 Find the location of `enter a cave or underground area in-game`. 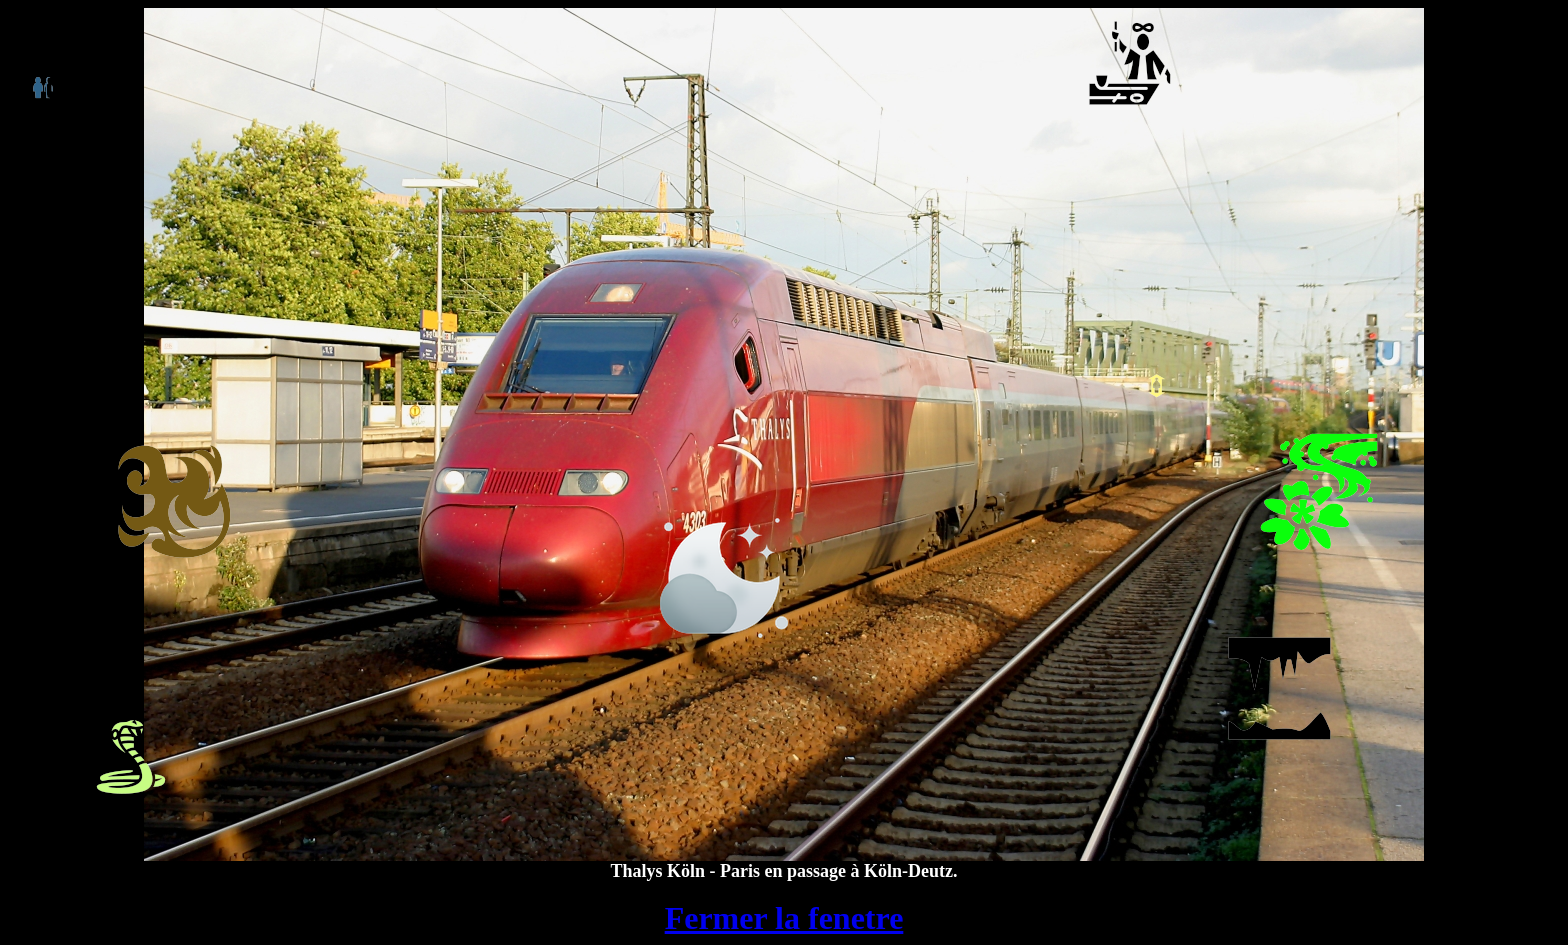

enter a cave or underground area in-game is located at coordinates (1279, 688).